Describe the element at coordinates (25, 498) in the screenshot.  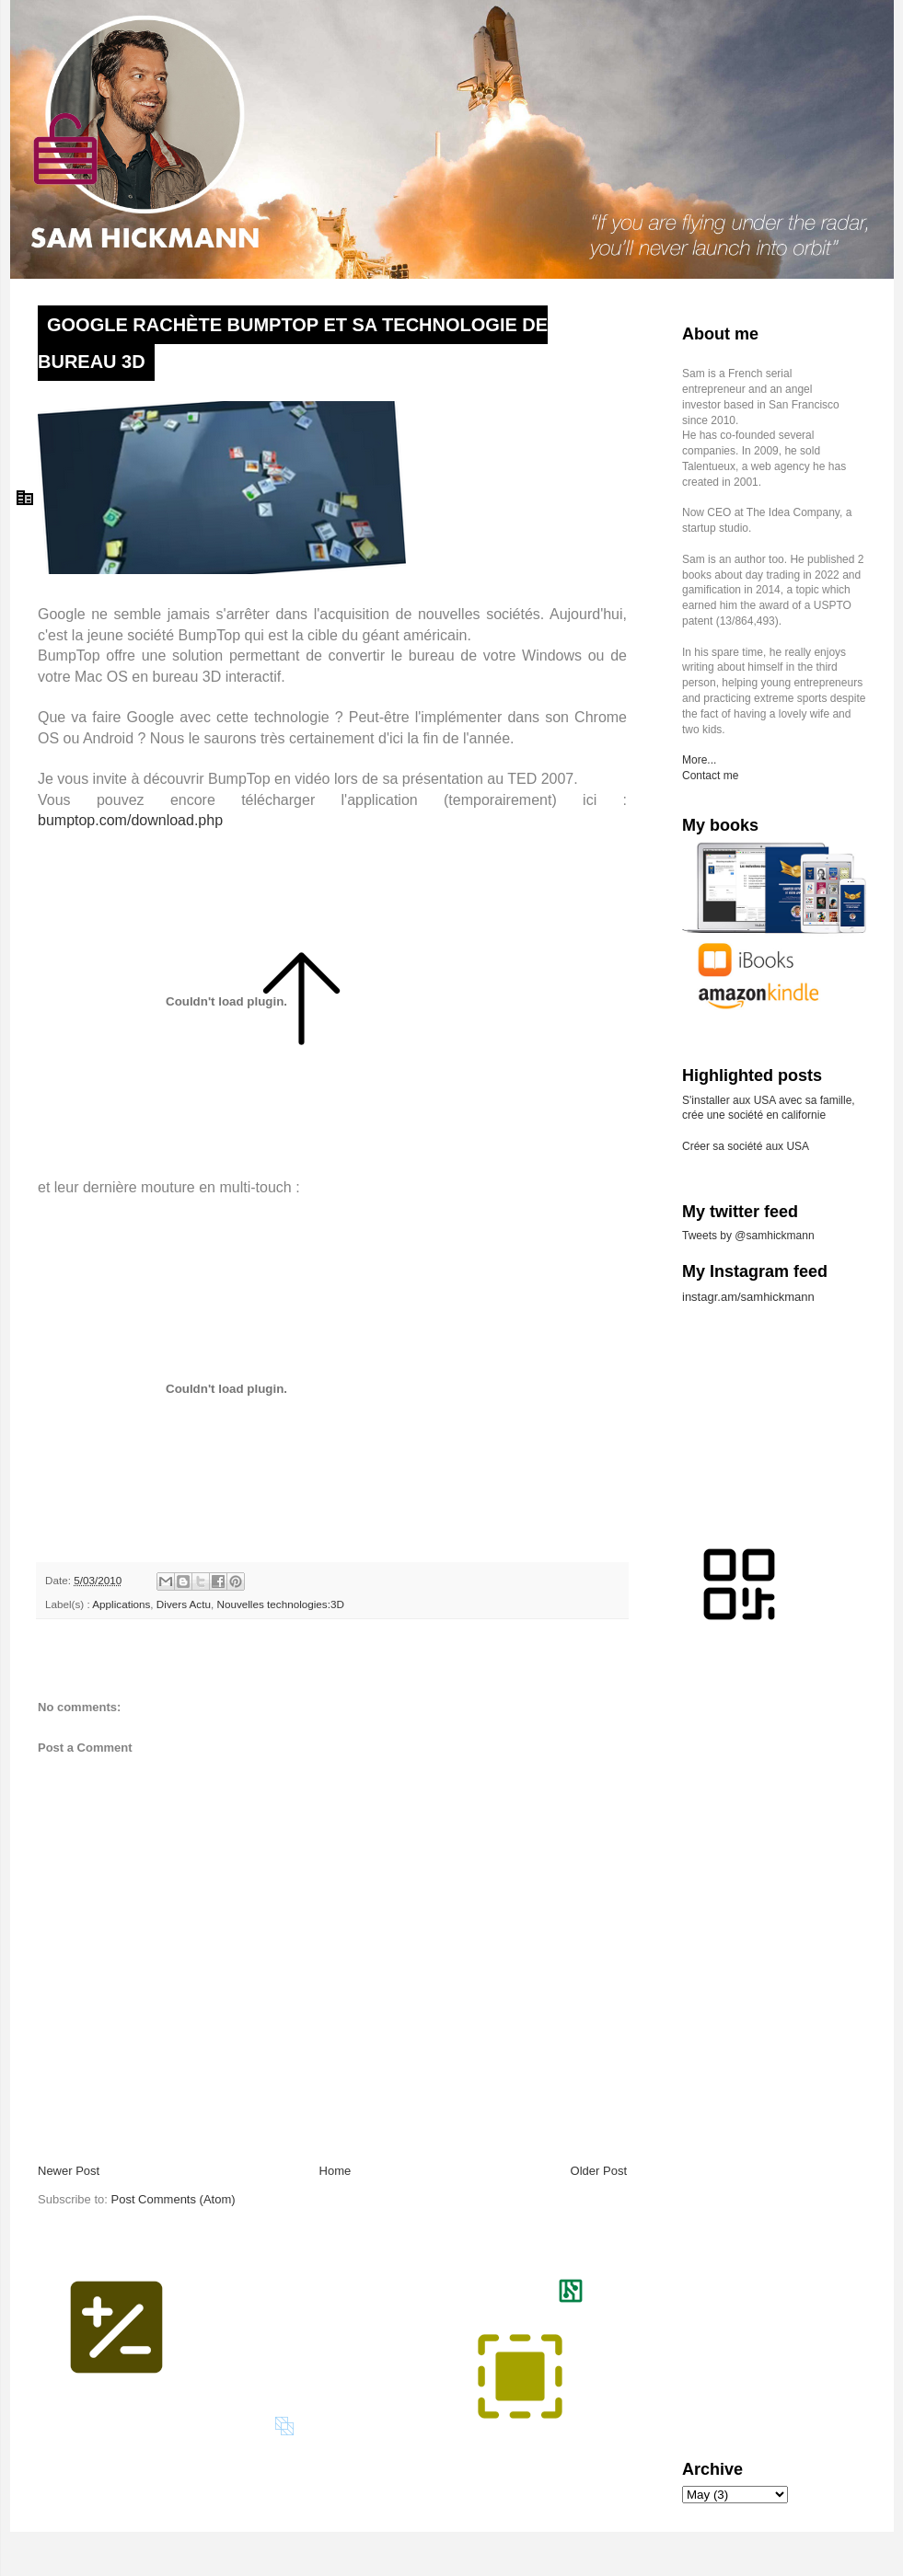
I see `view company or organization details` at that location.